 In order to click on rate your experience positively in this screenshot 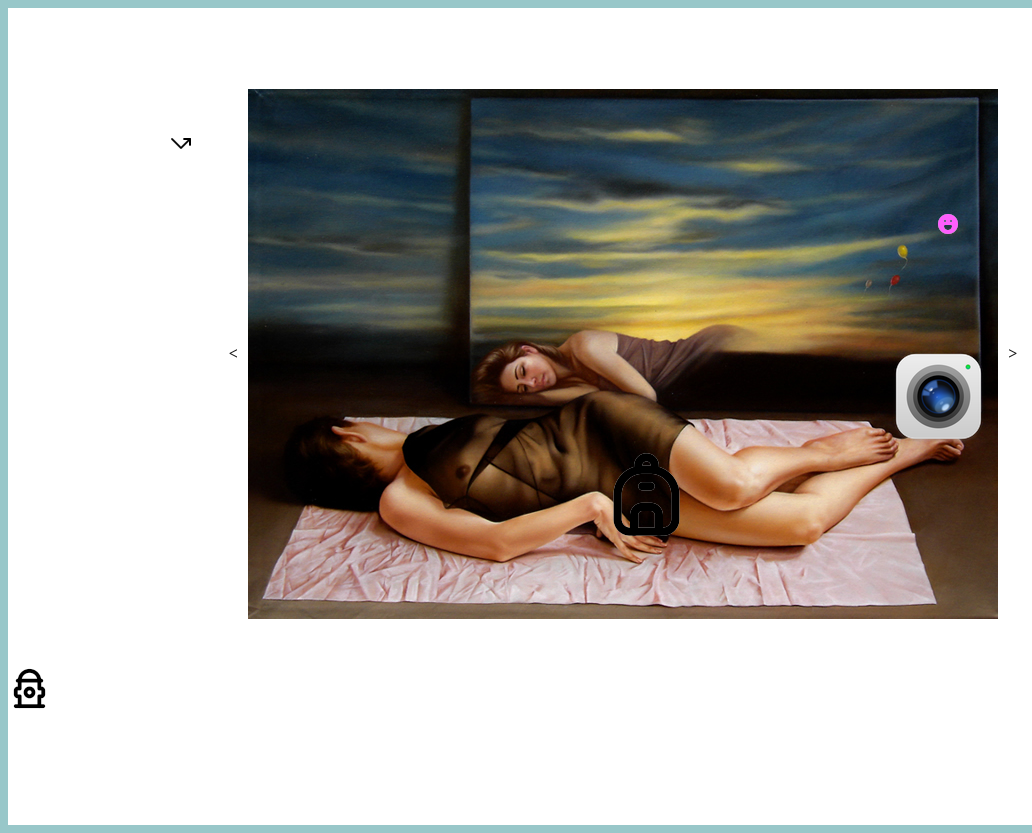, I will do `click(948, 224)`.